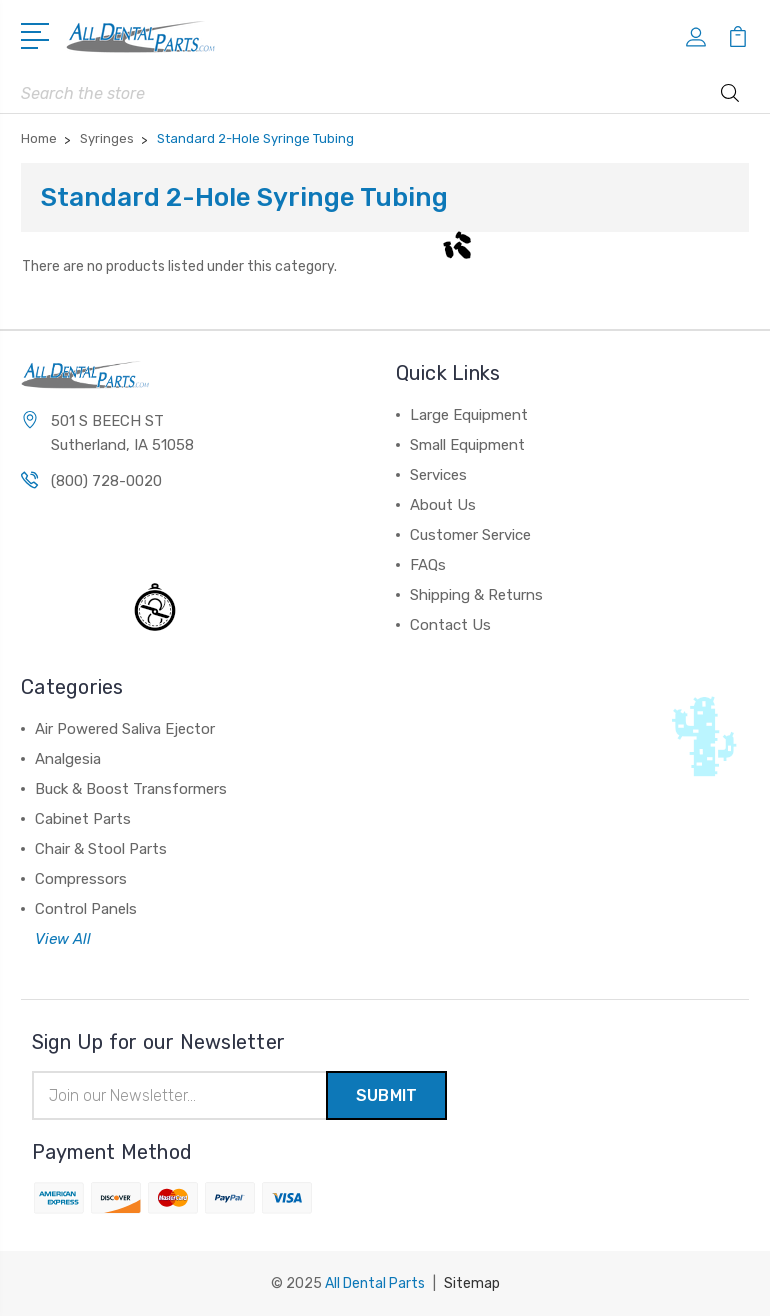 The width and height of the screenshot is (770, 1316). What do you see at coordinates (155, 607) in the screenshot?
I see `navigate to astronomy or celestial tools` at bounding box center [155, 607].